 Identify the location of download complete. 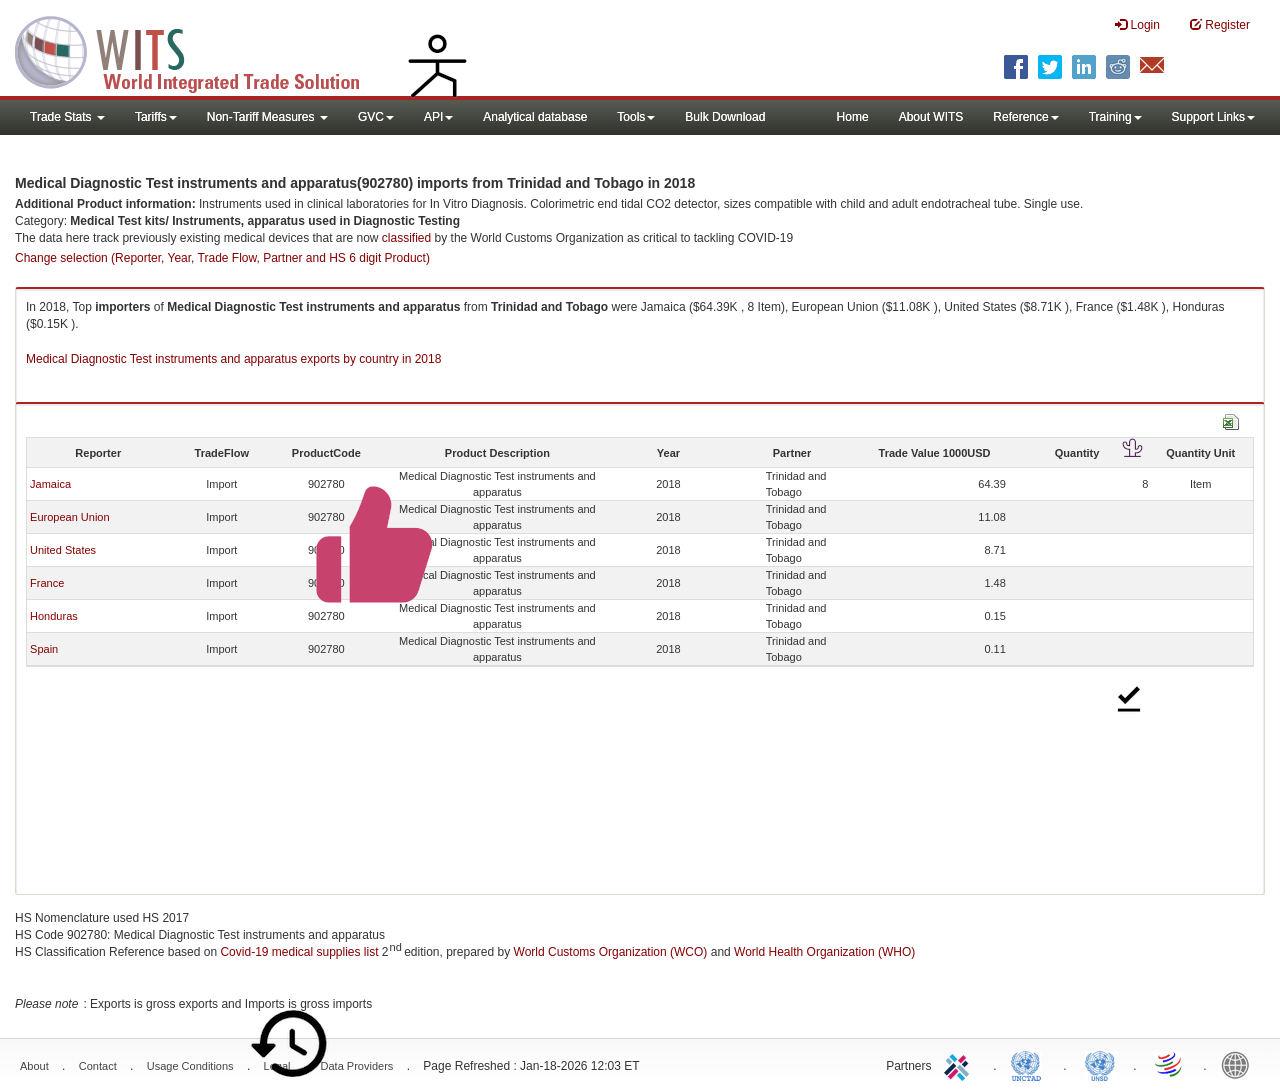
(1129, 699).